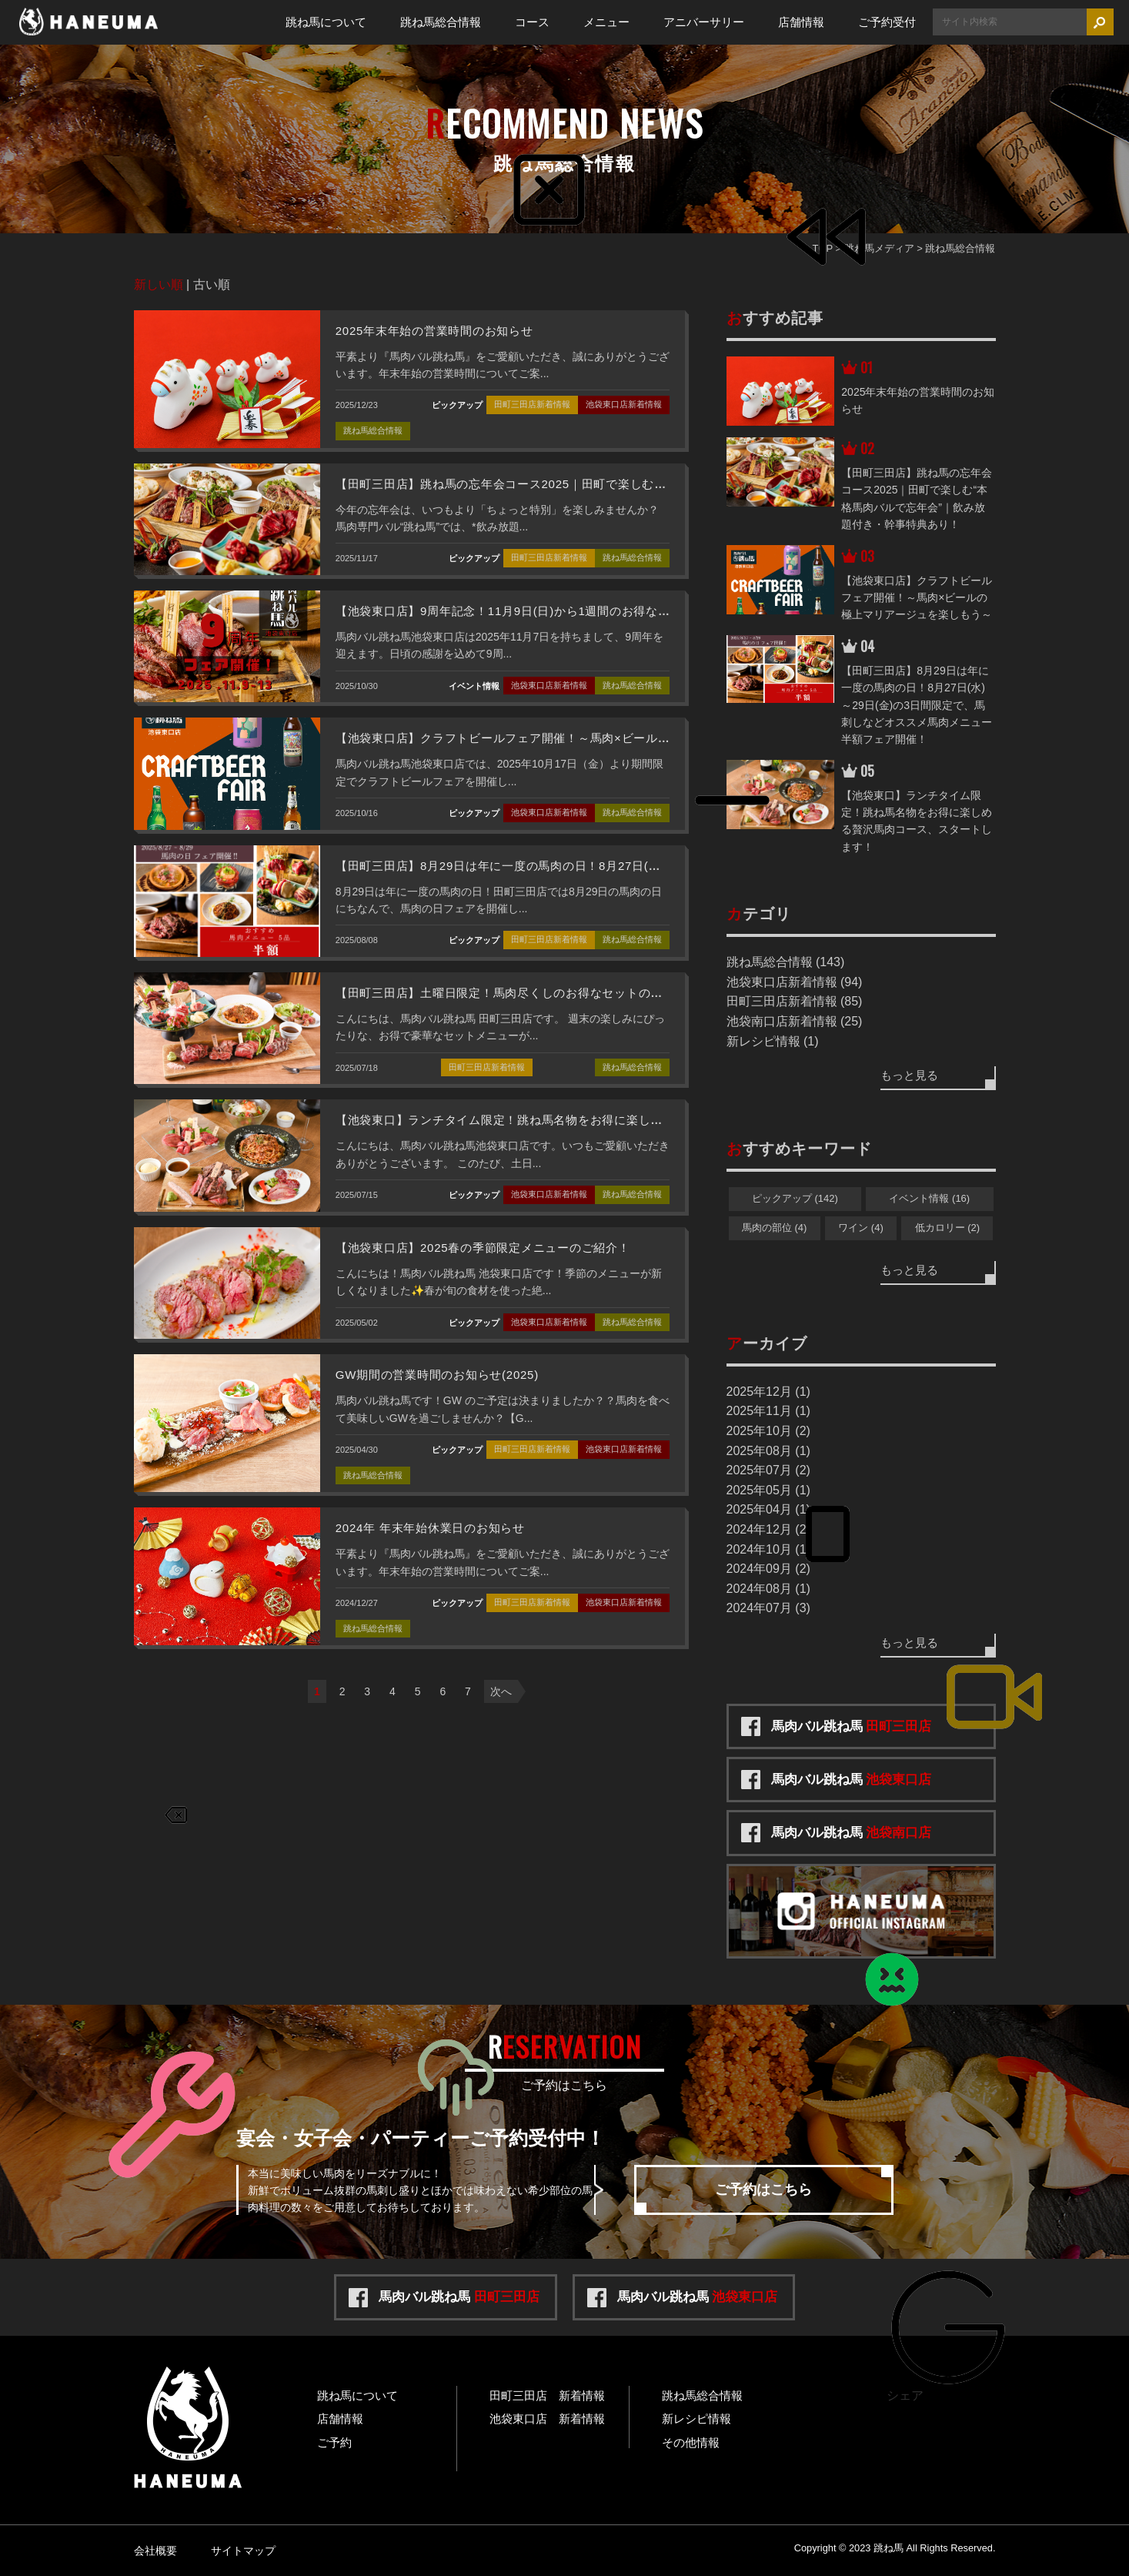  What do you see at coordinates (826, 236) in the screenshot?
I see `rewind or skip backward in media playback` at bounding box center [826, 236].